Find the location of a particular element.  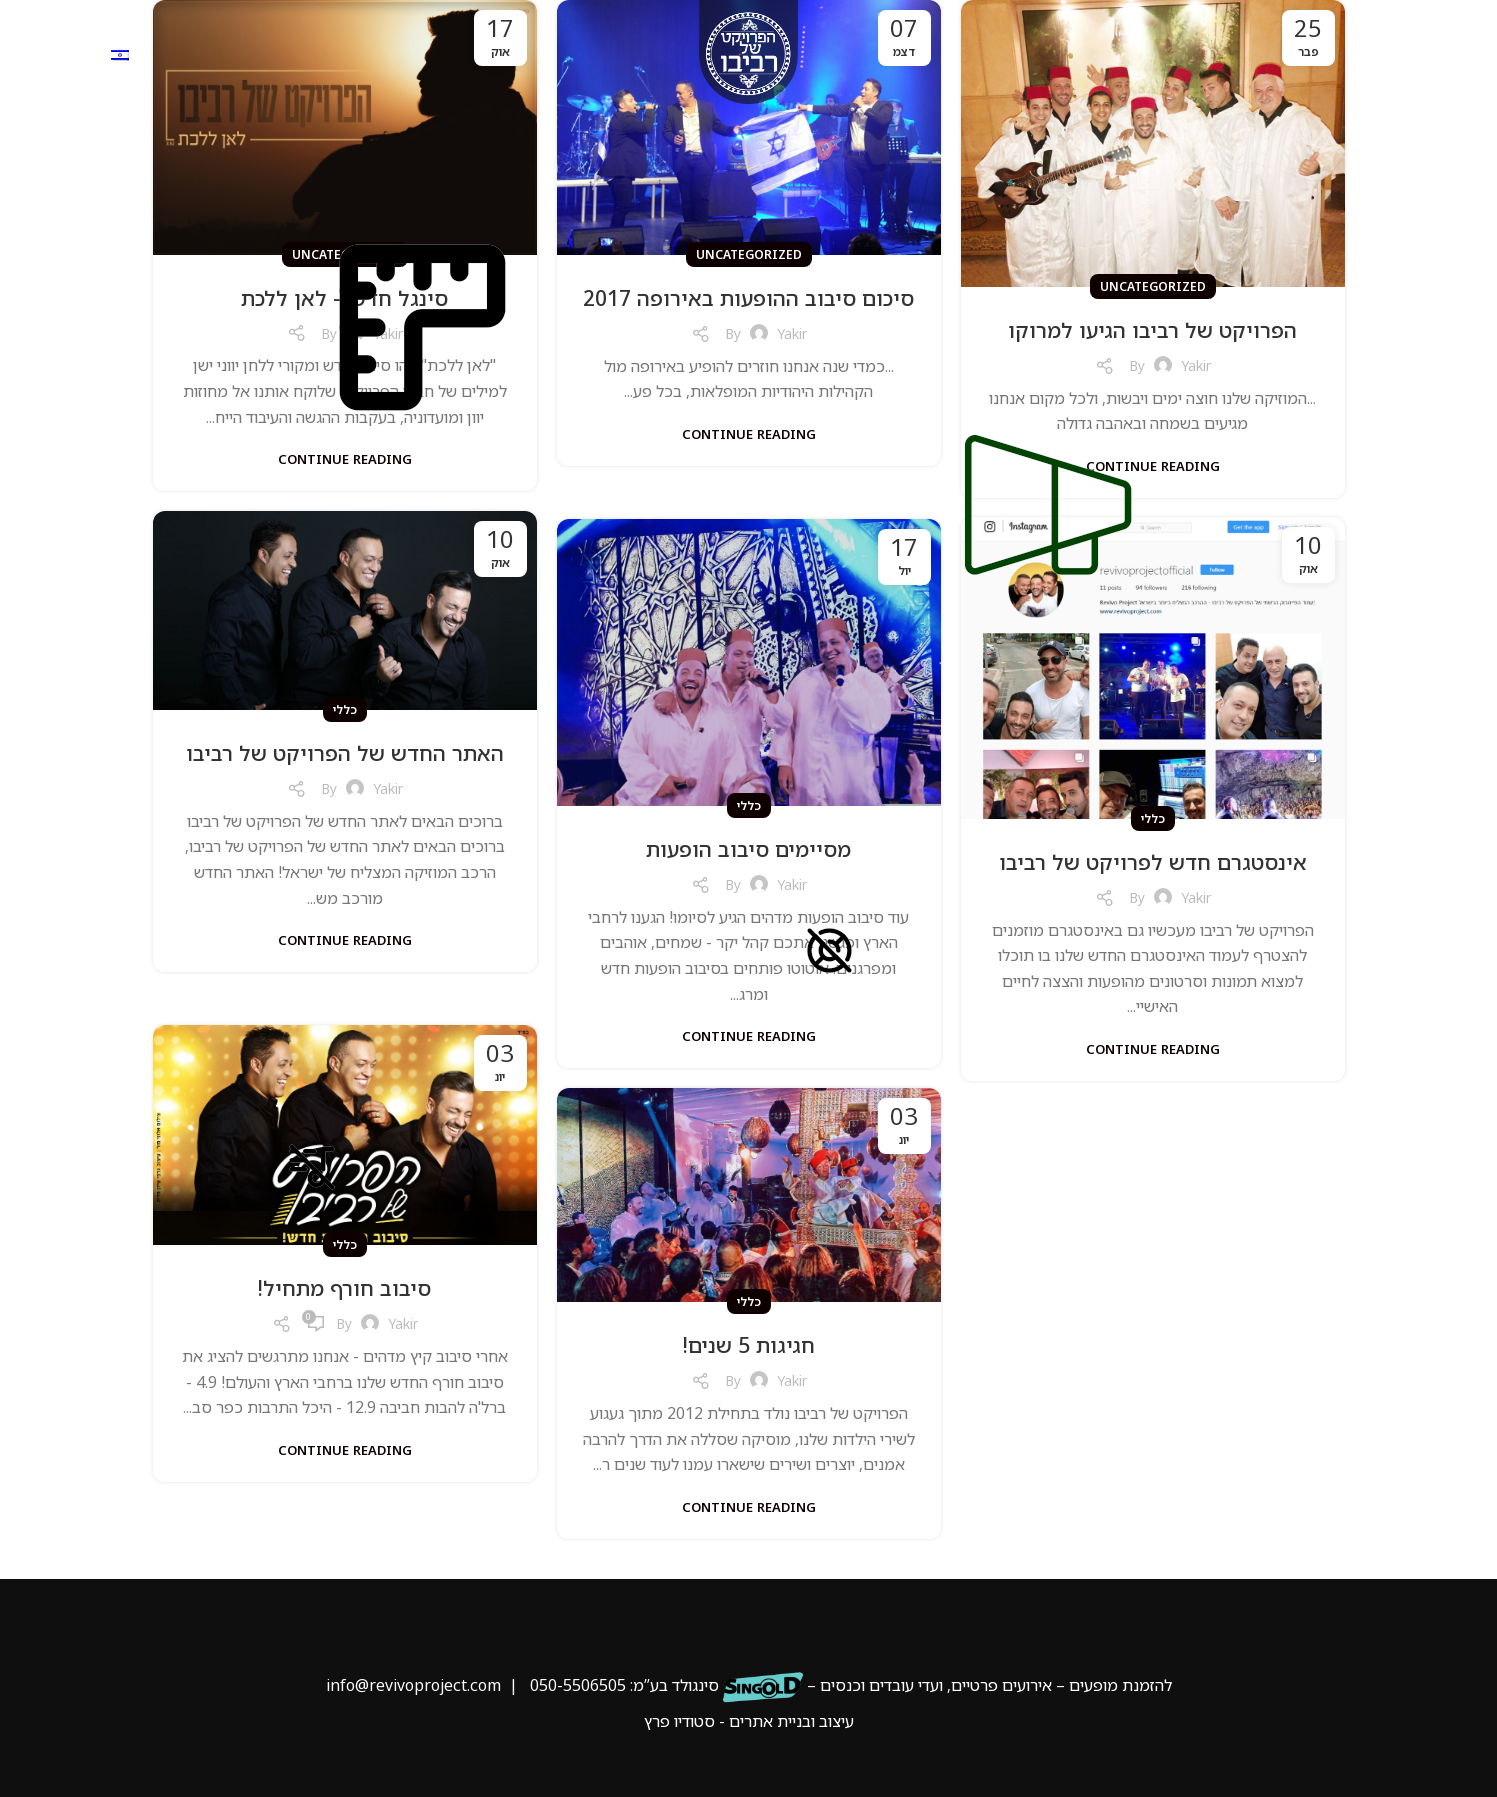

help or support is unavailable is located at coordinates (829, 950).